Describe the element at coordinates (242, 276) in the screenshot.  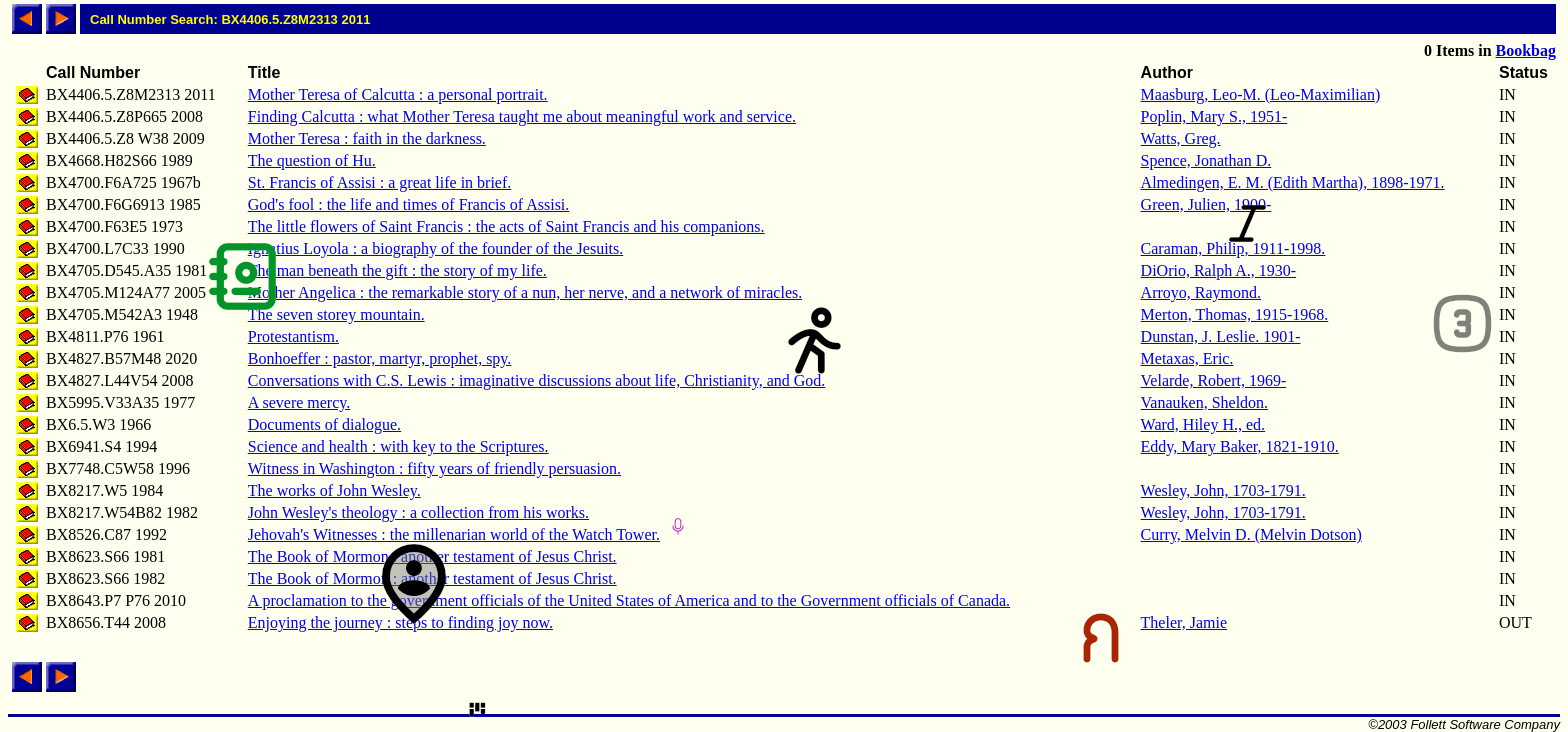
I see `open your contacts list` at that location.